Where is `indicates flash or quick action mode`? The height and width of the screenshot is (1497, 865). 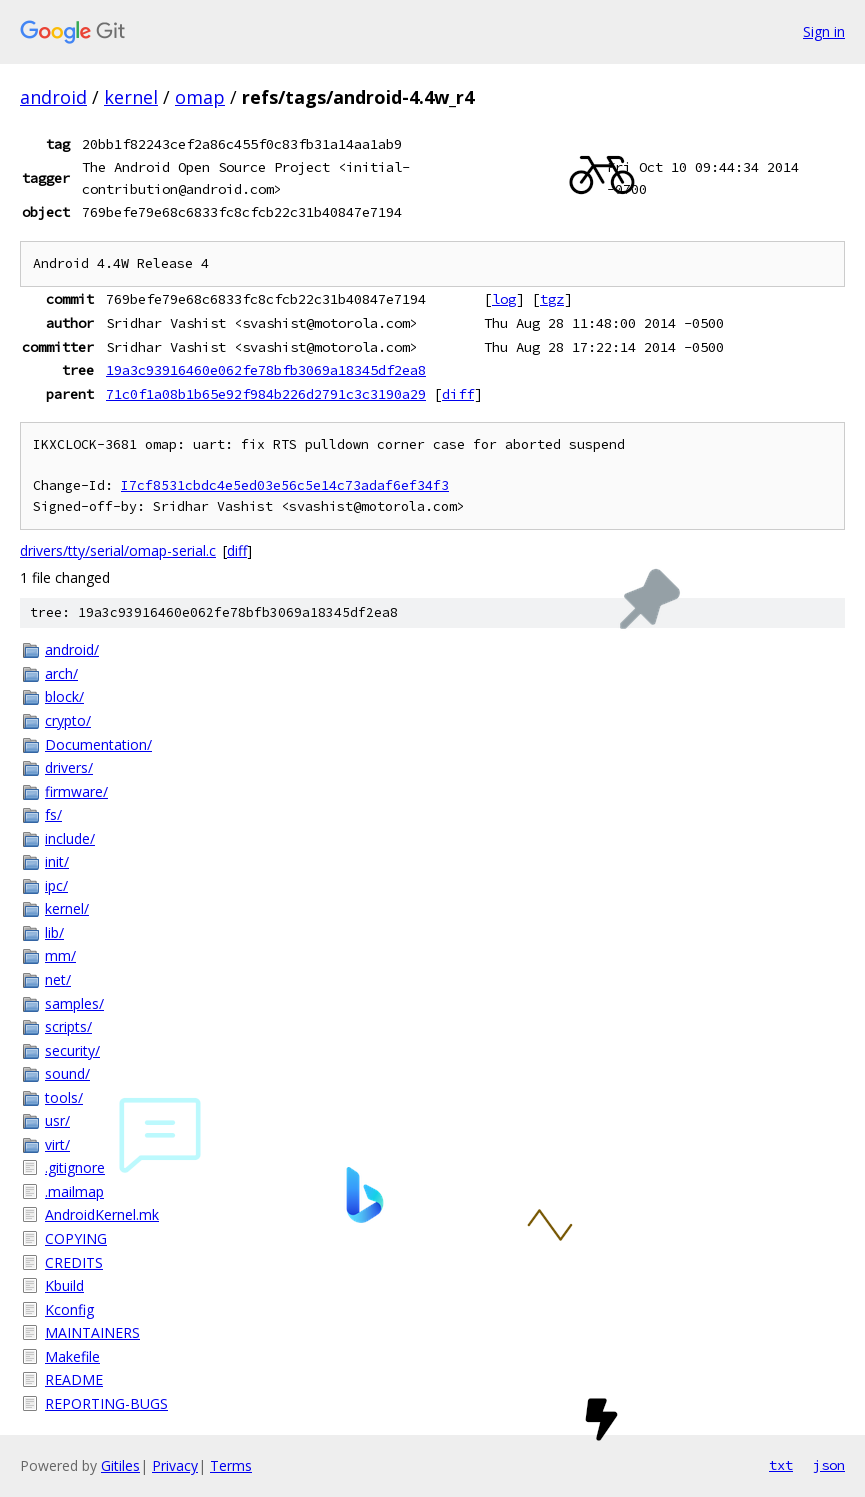
indicates flash or quick action mode is located at coordinates (601, 1419).